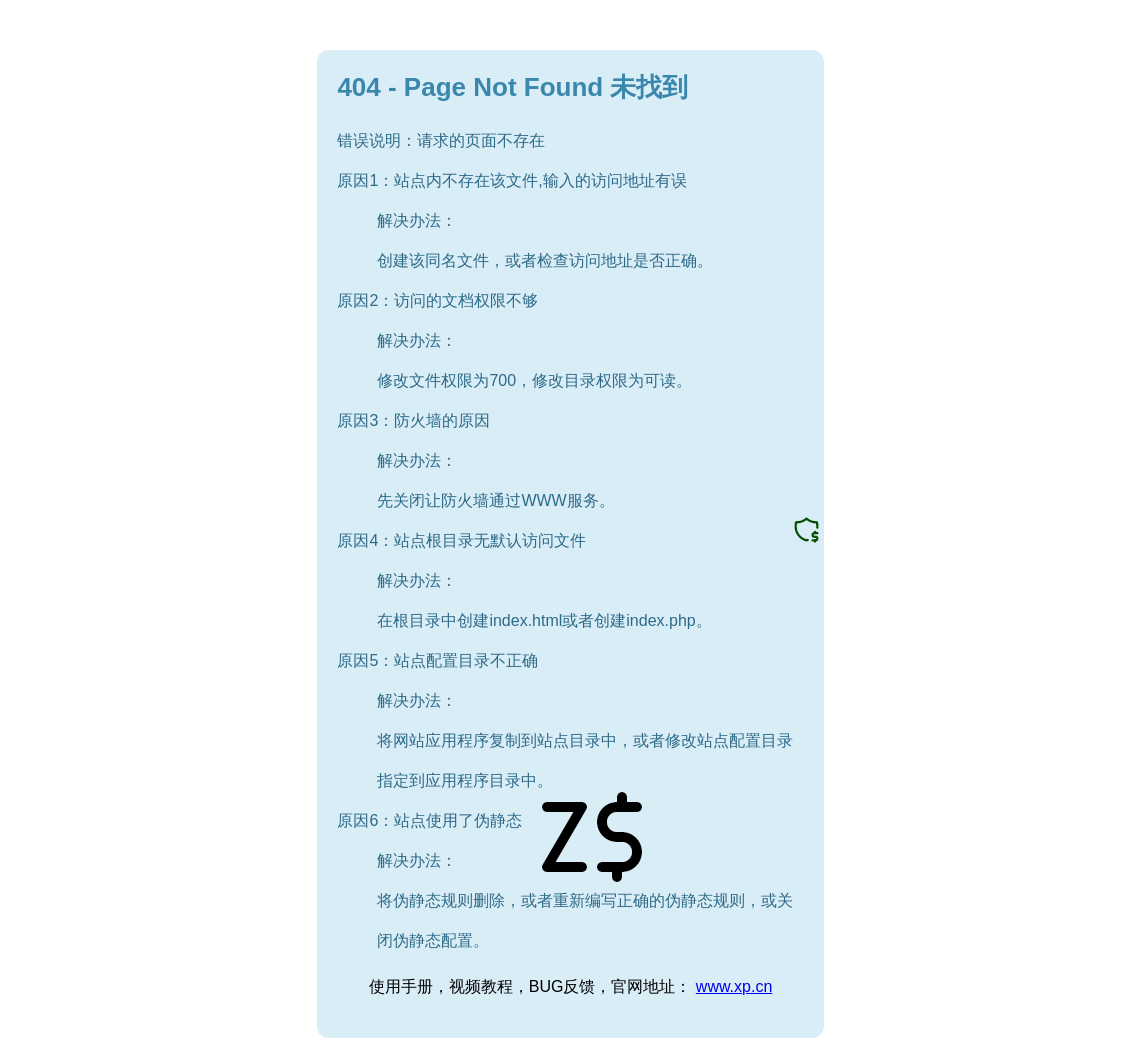 This screenshot has width=1141, height=1046. Describe the element at coordinates (806, 529) in the screenshot. I see `access payment protection settings` at that location.